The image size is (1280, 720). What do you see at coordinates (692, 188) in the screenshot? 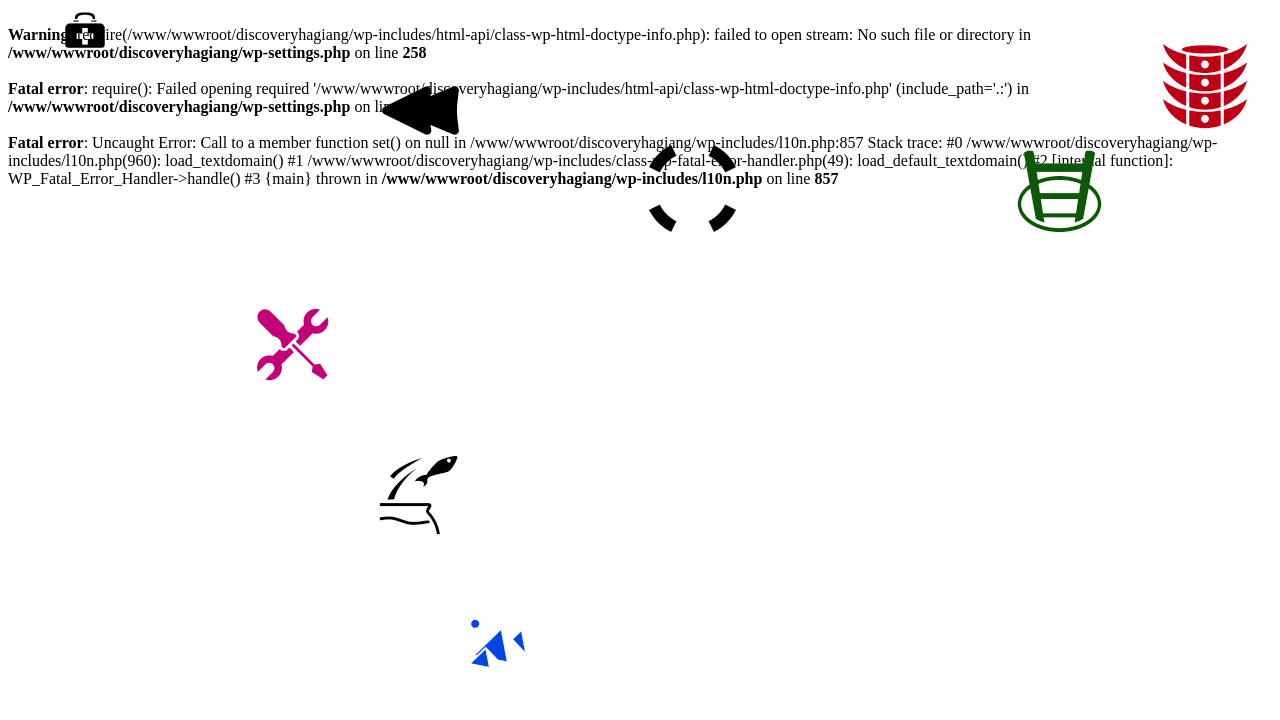
I see `tap to select an item or target` at bounding box center [692, 188].